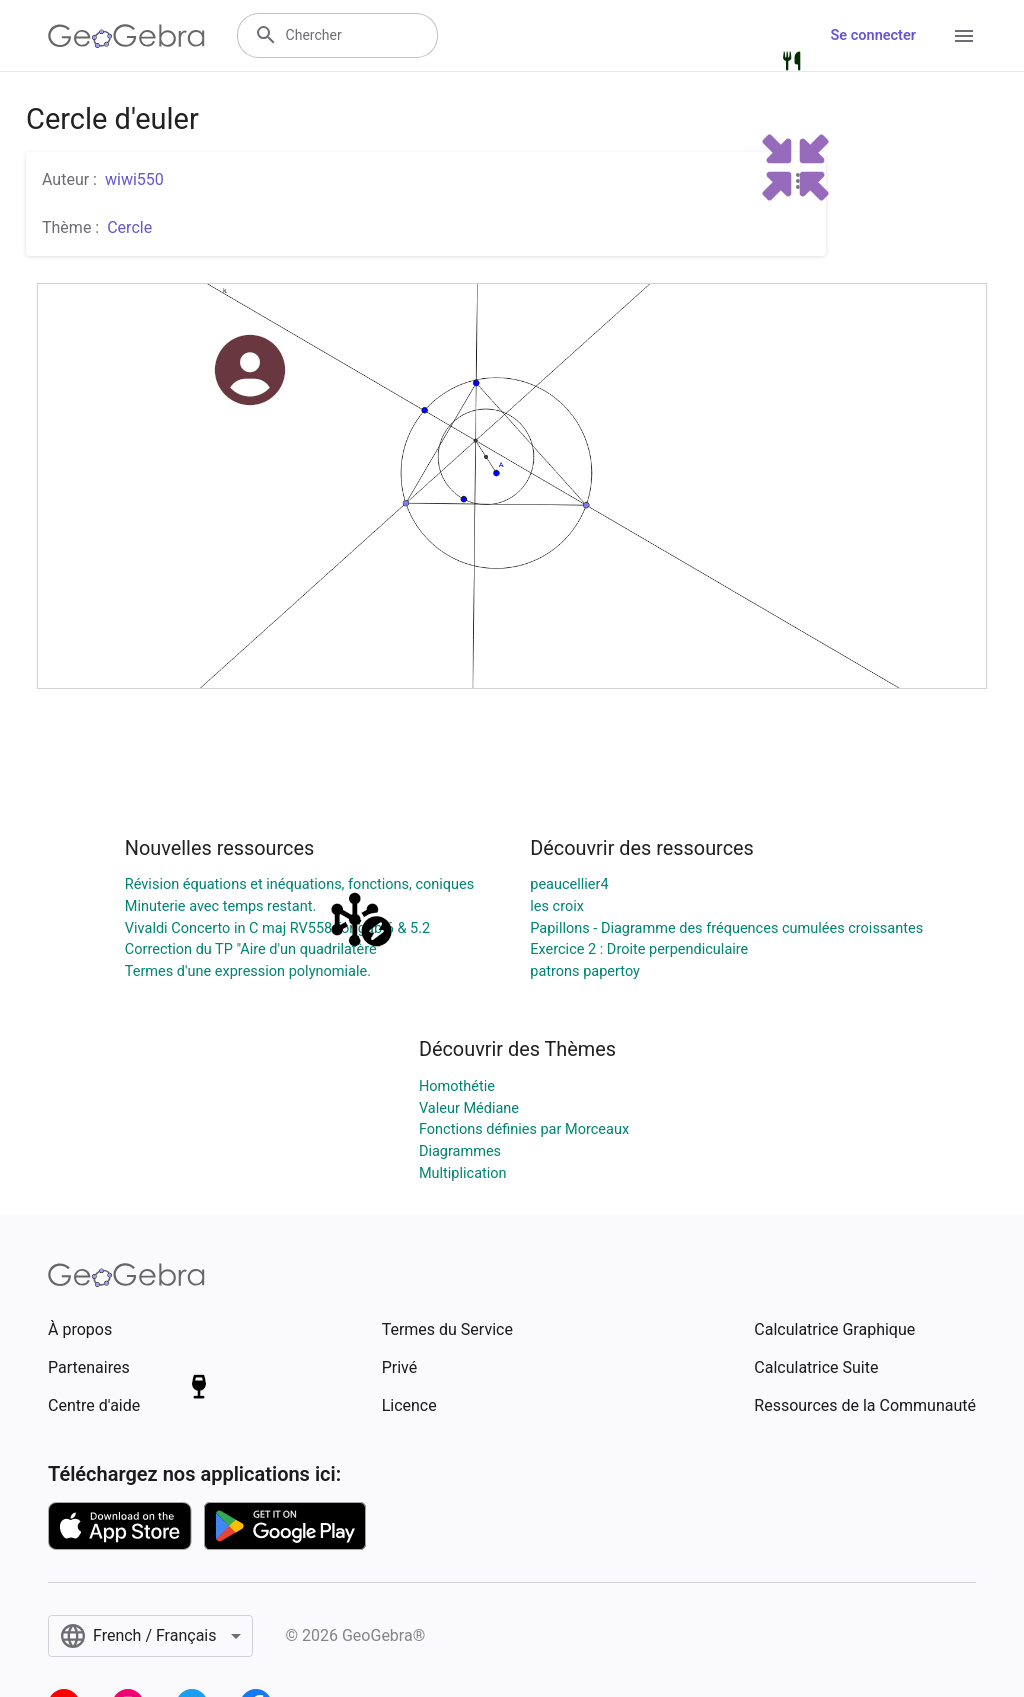  I want to click on access food and dining options, so click(792, 61).